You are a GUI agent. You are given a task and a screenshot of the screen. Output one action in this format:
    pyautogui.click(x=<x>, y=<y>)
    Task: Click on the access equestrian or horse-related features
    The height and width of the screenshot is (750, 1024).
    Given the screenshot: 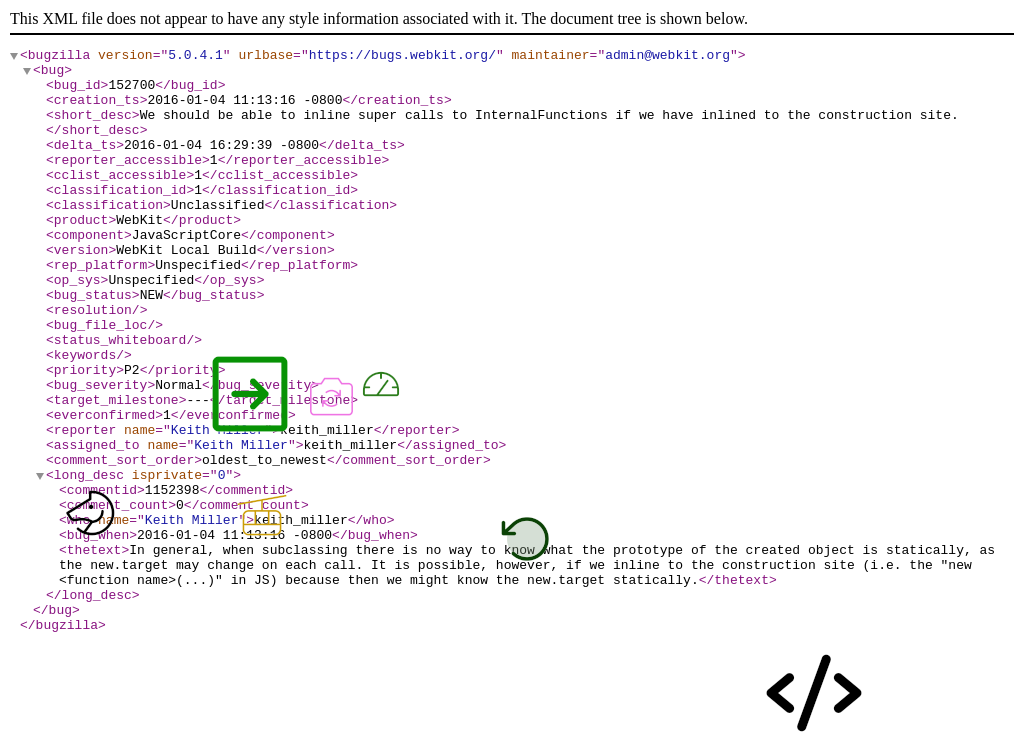 What is the action you would take?
    pyautogui.click(x=92, y=513)
    